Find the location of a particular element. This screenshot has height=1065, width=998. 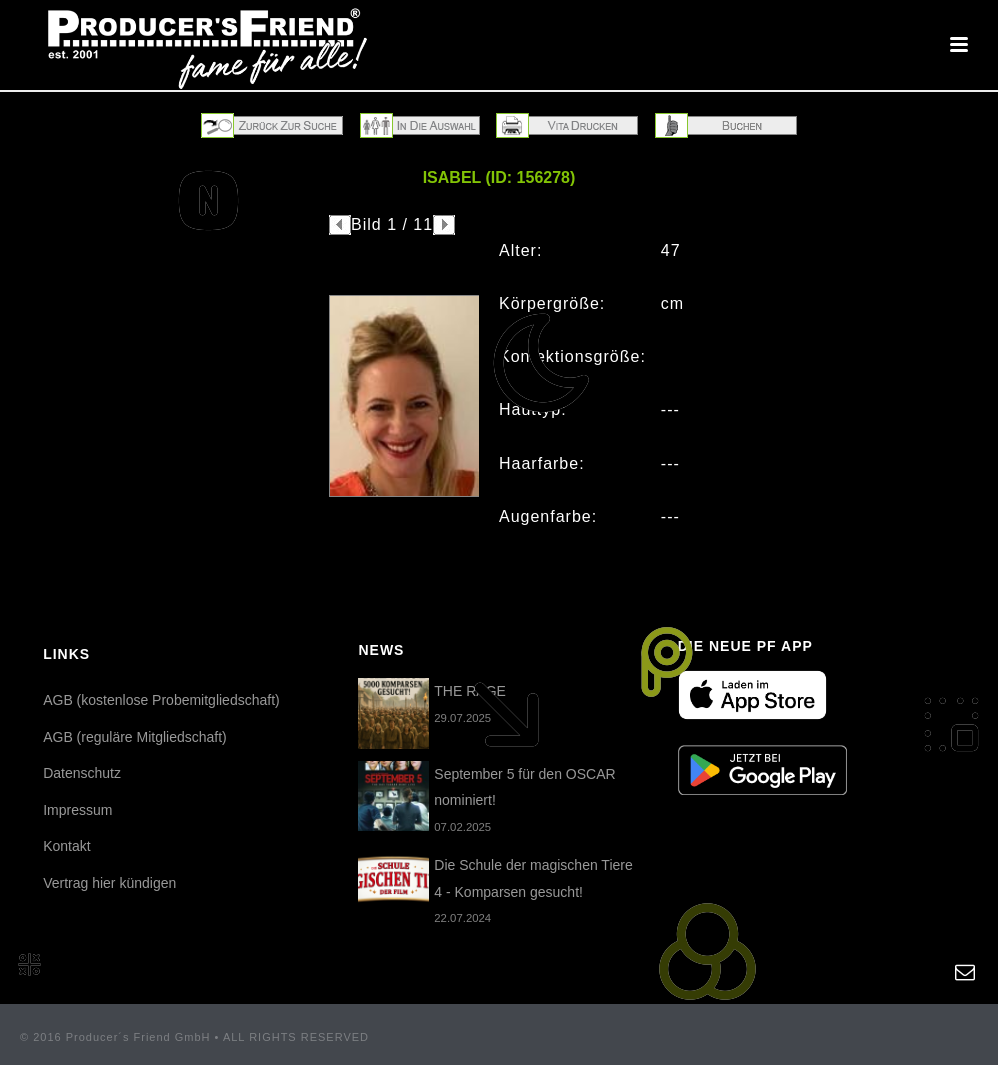

align element to bottom-right corner is located at coordinates (951, 724).